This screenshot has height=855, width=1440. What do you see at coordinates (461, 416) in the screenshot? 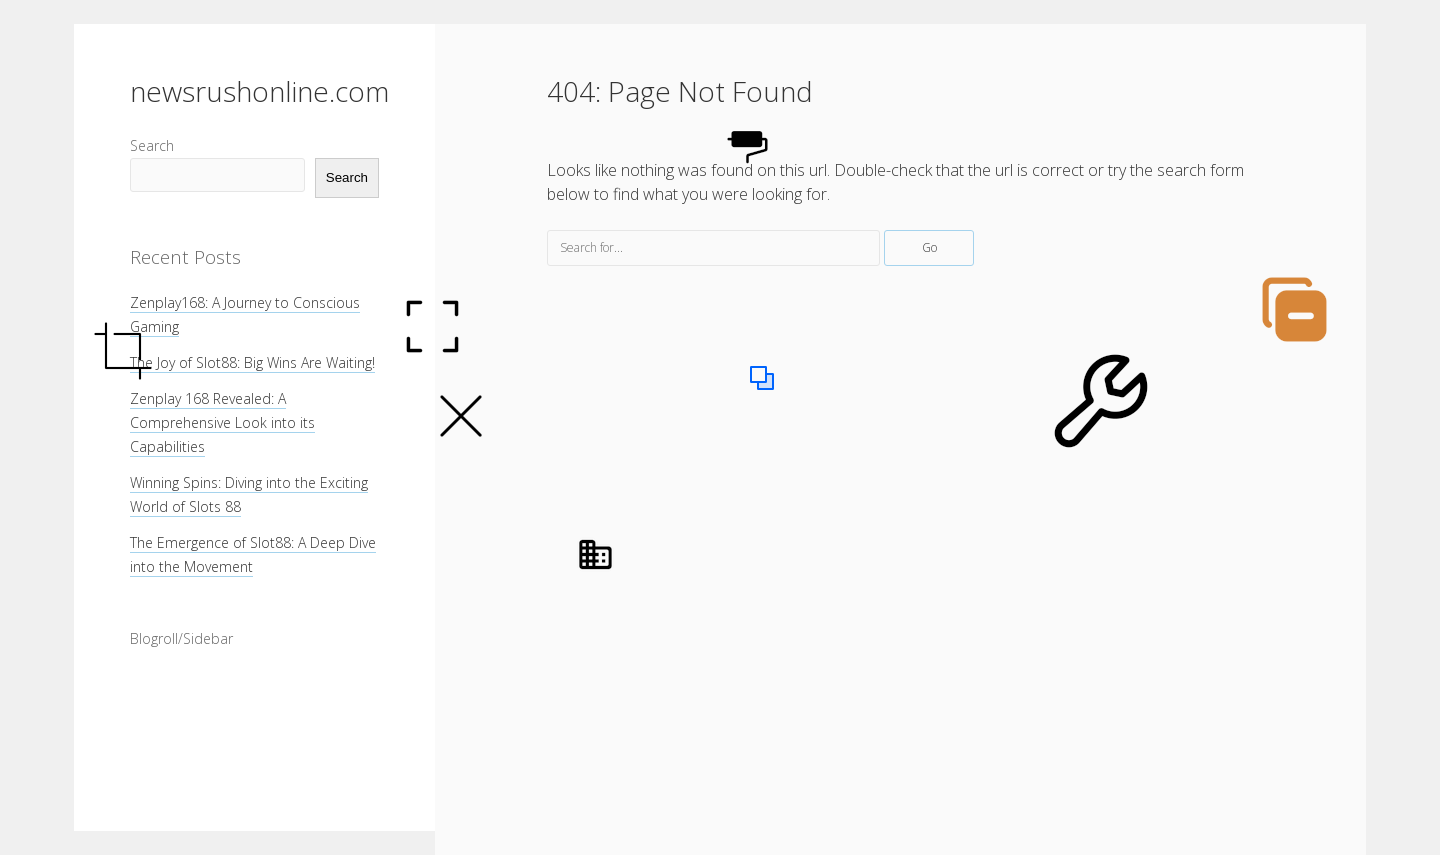
I see `close or dismiss a dialog` at bounding box center [461, 416].